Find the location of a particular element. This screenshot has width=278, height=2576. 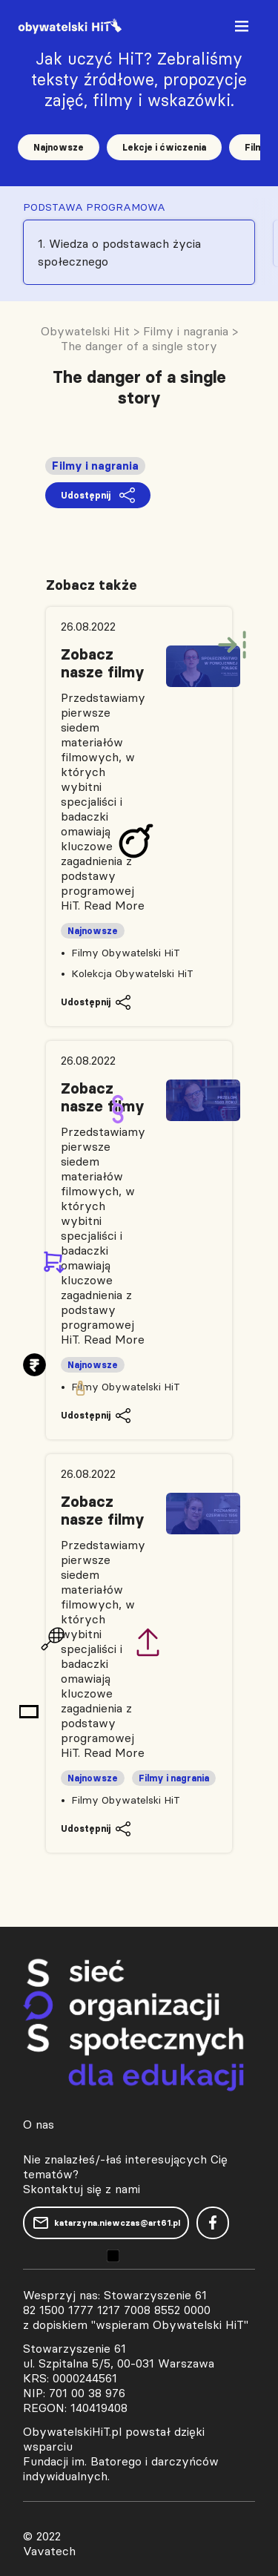

stop media playback is located at coordinates (113, 2255).